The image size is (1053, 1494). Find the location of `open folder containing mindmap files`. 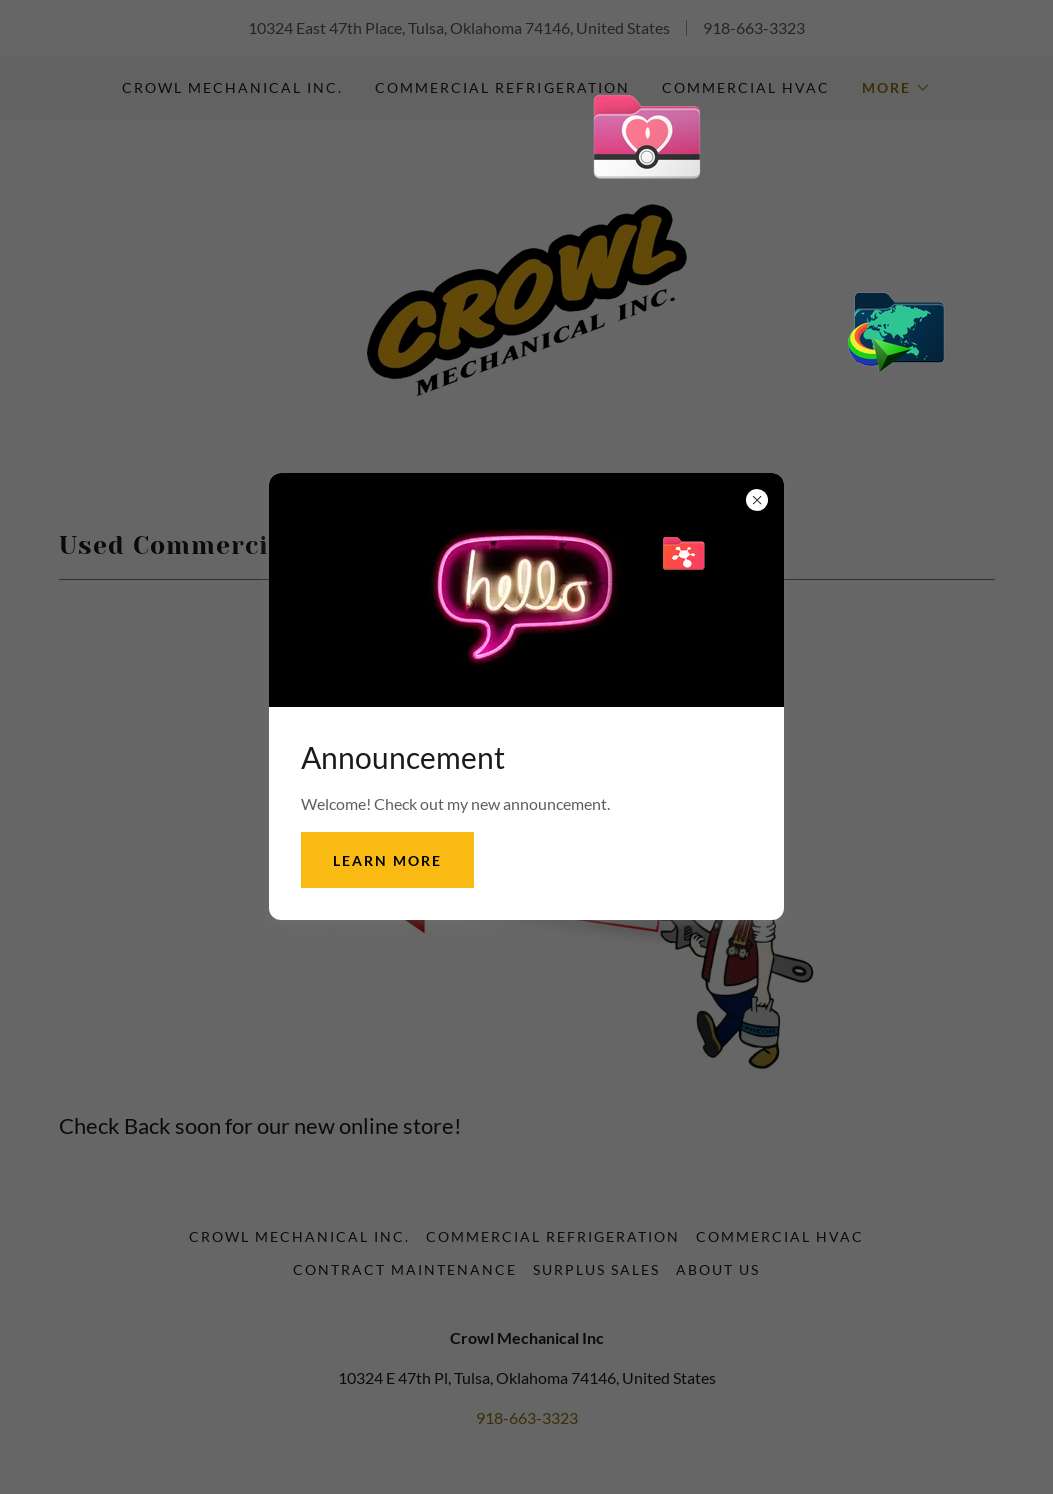

open folder containing mindmap files is located at coordinates (683, 554).